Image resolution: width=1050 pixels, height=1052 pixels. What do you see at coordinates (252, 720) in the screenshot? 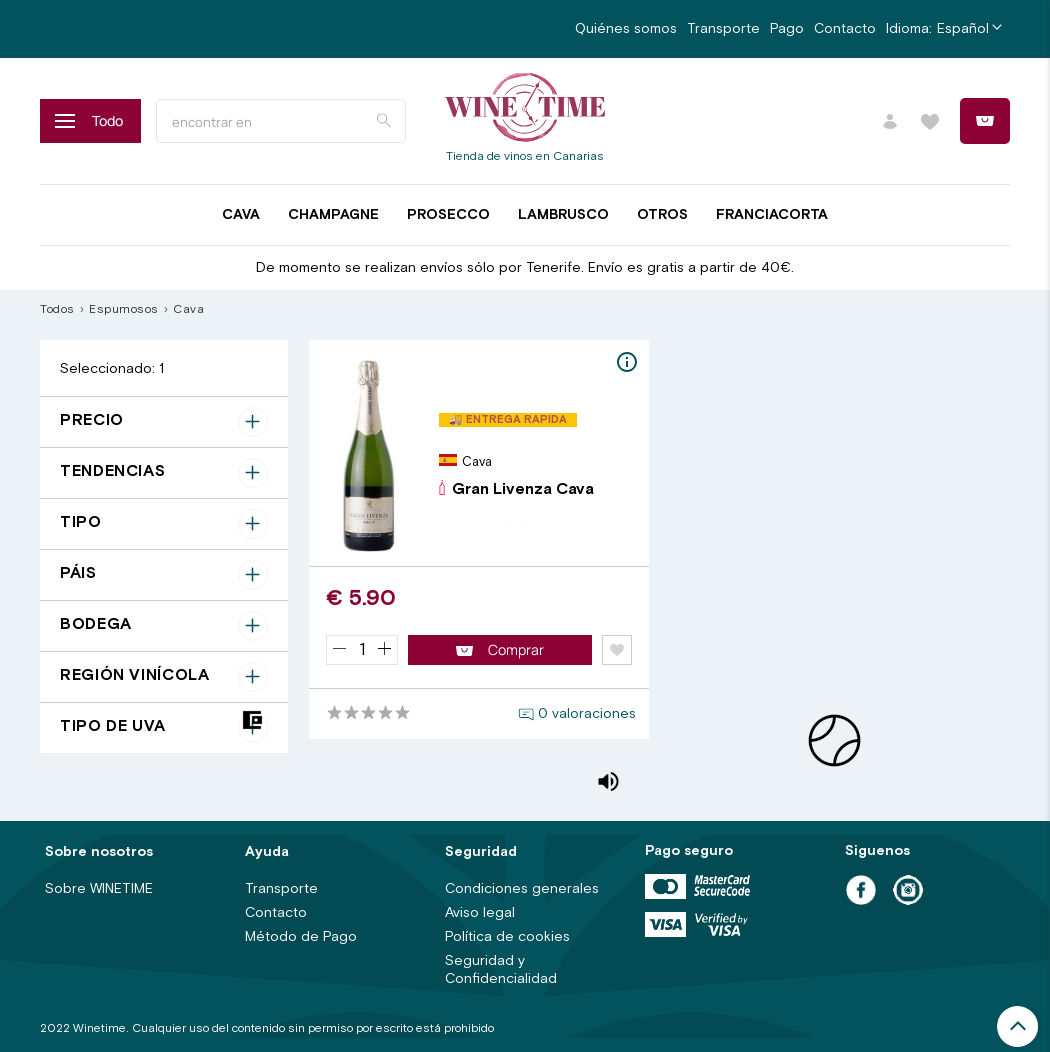
I see `access your digital wallet` at bounding box center [252, 720].